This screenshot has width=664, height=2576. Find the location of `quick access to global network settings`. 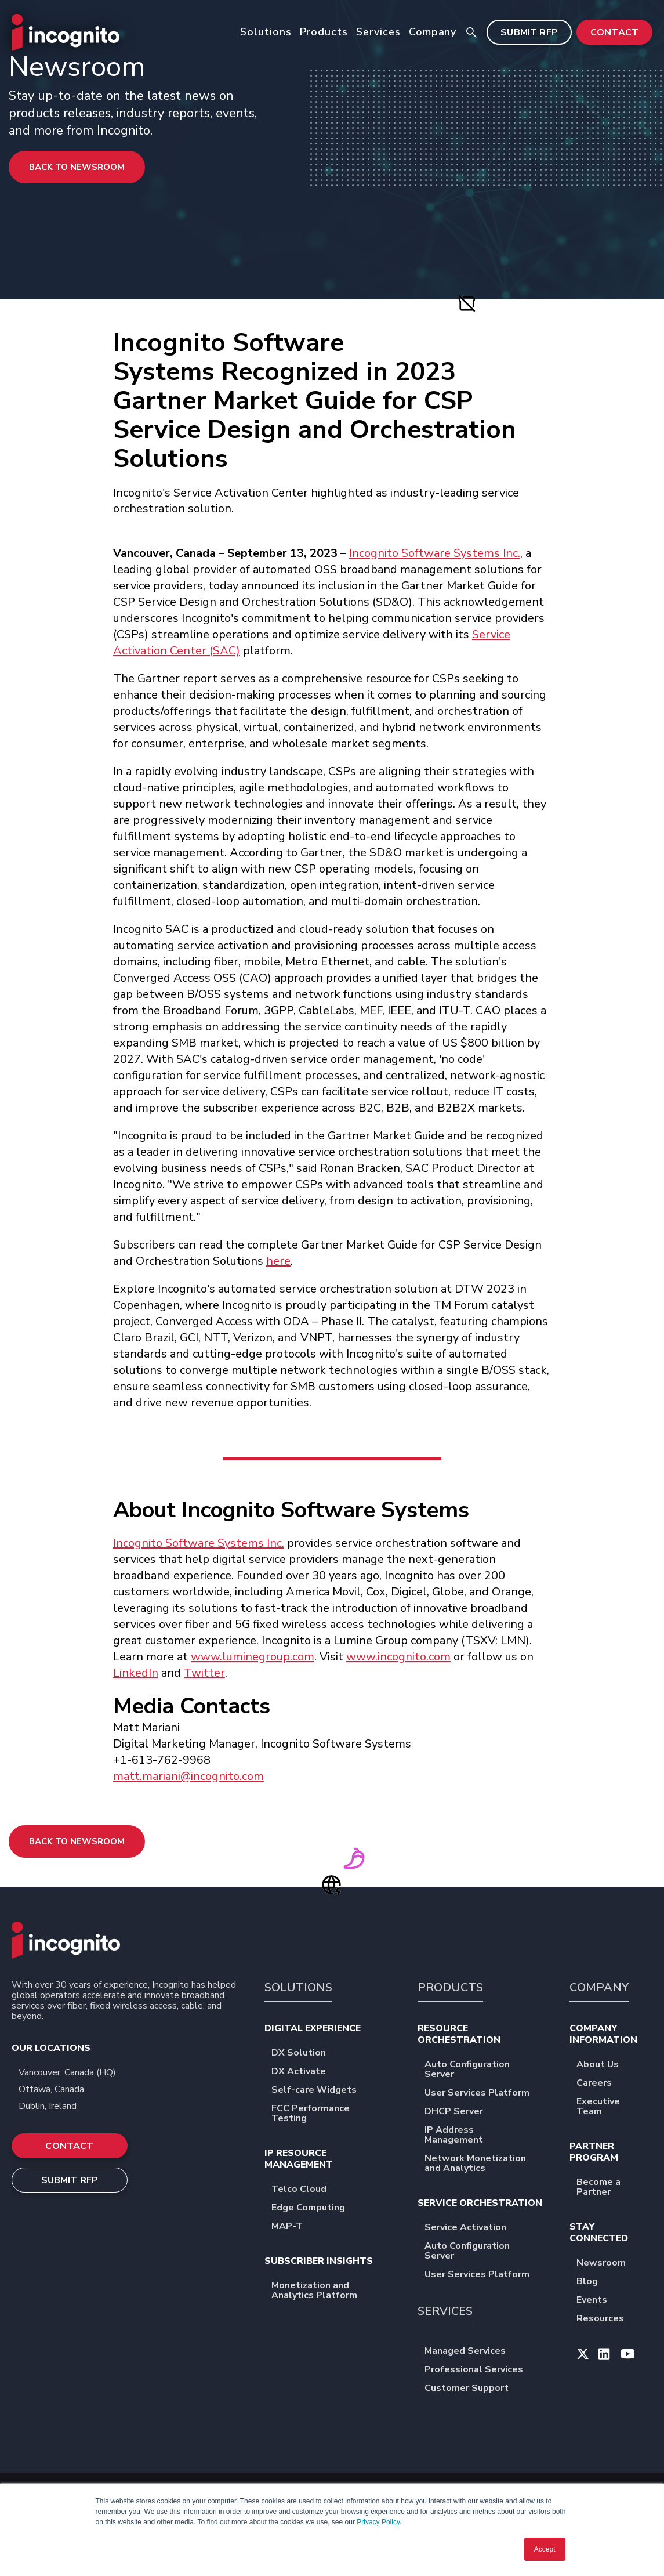

quick access to global network settings is located at coordinates (331, 1884).